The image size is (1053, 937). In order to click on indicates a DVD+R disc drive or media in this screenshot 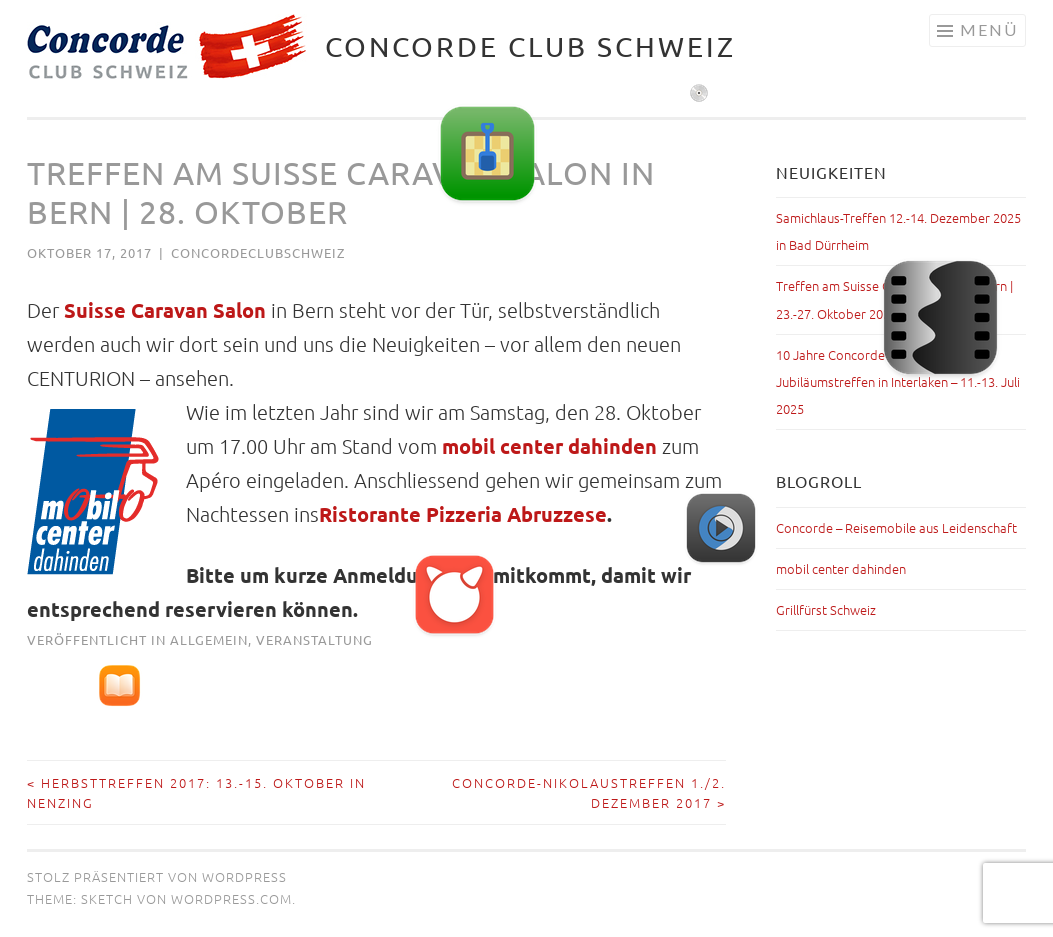, I will do `click(699, 93)`.